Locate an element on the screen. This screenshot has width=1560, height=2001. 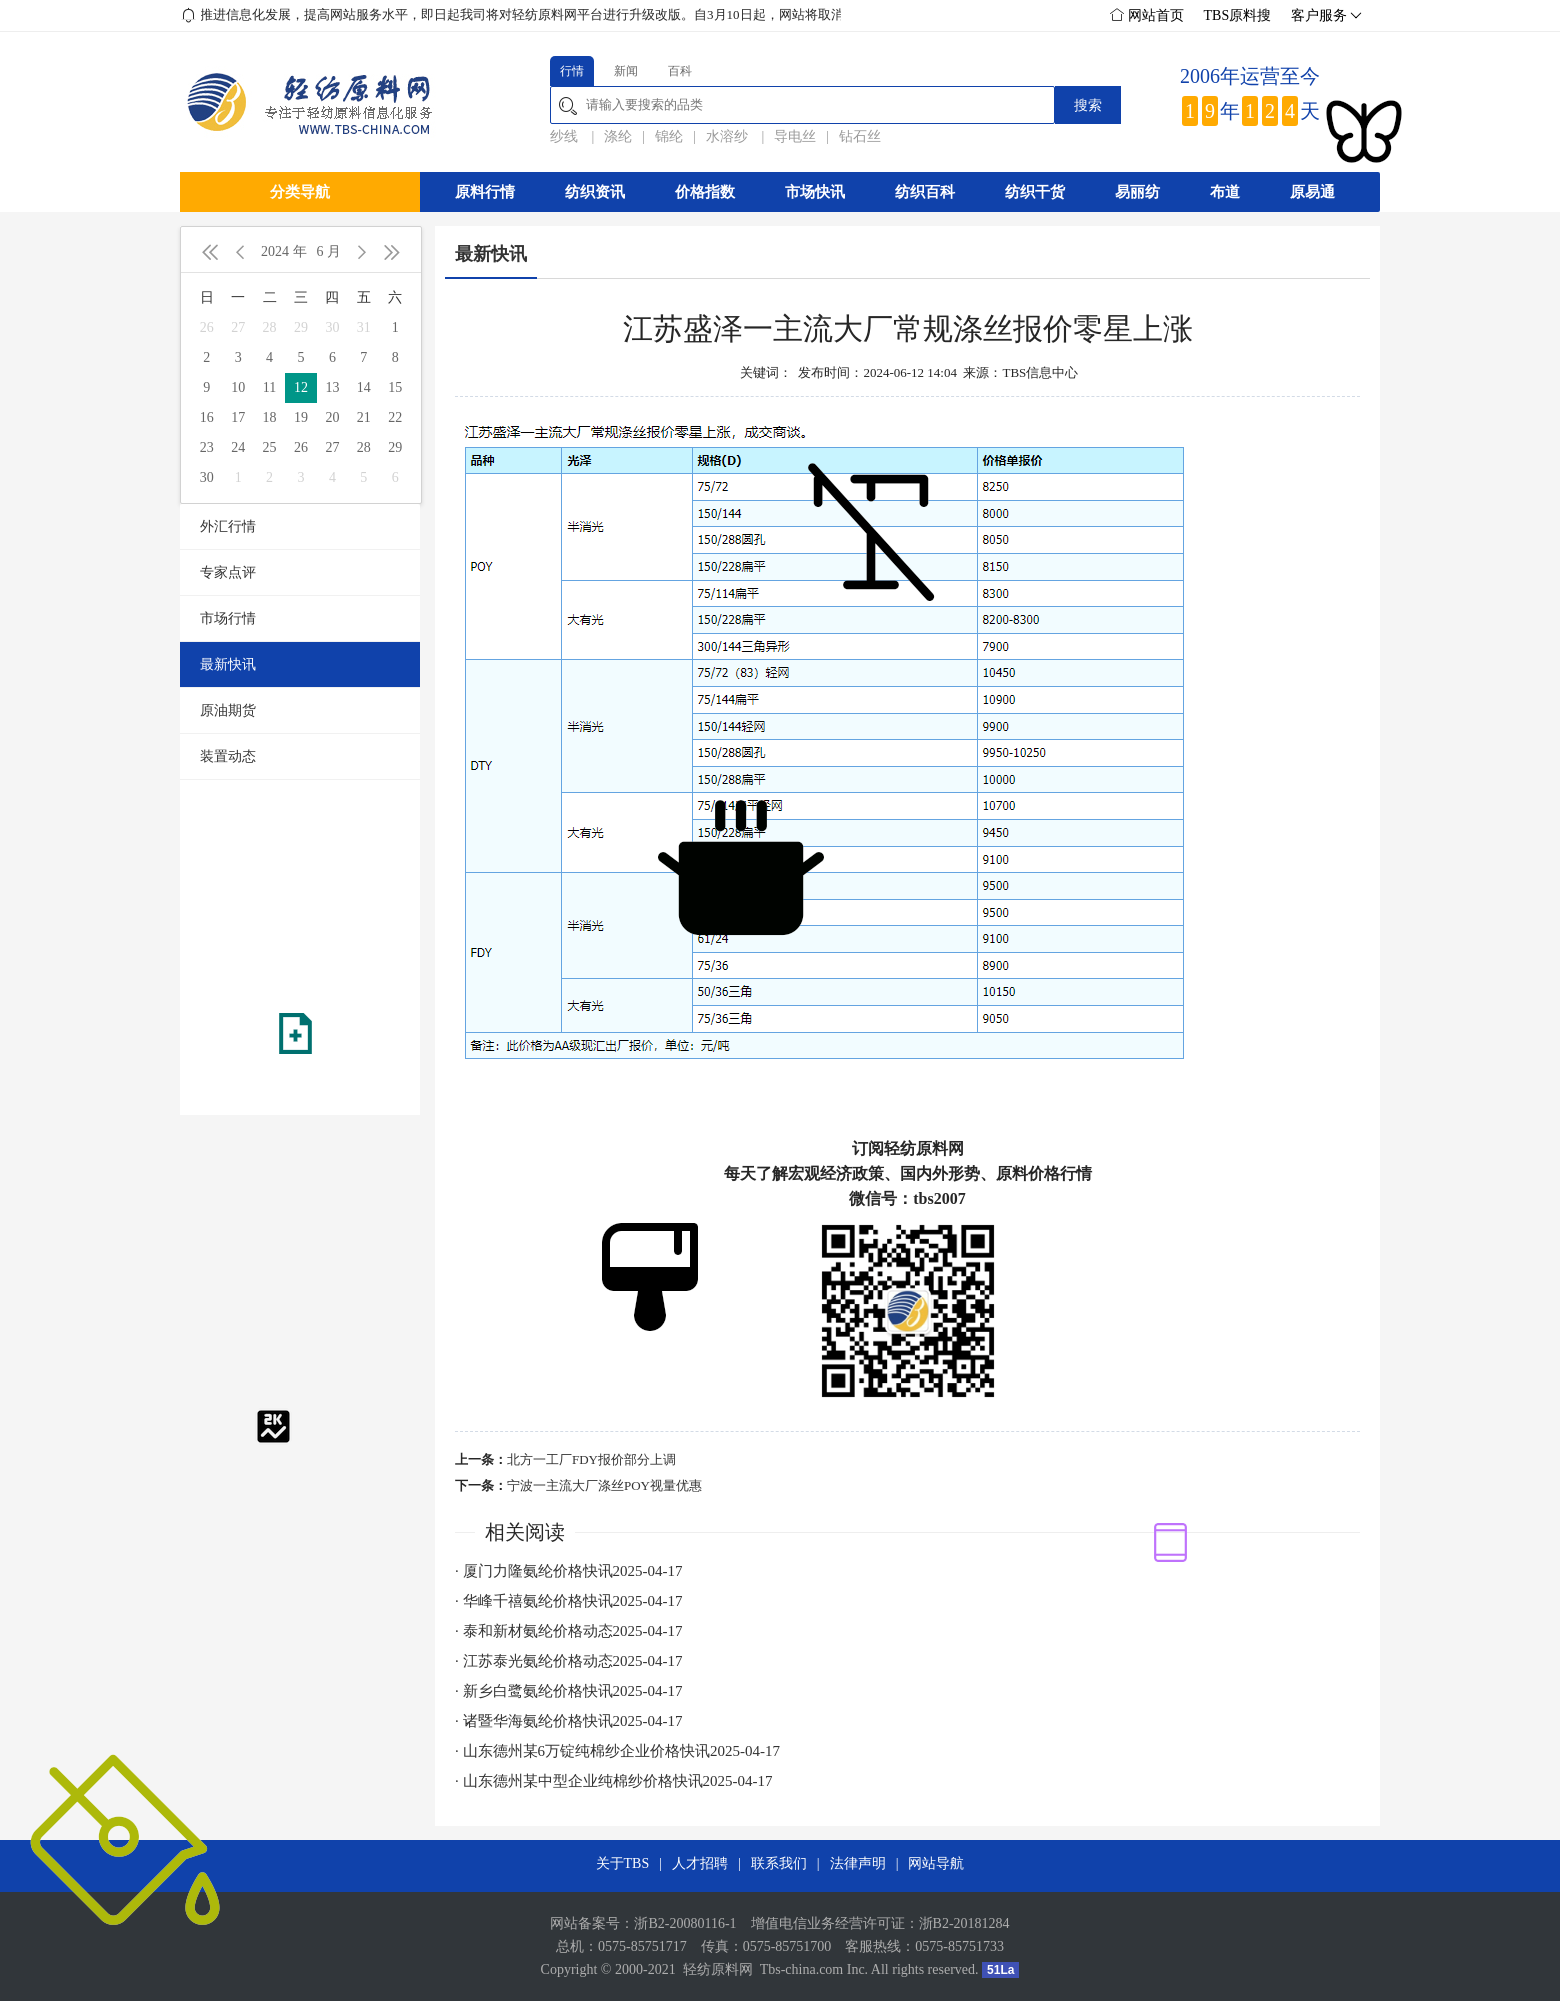
indicates a nature or wildlife category is located at coordinates (1364, 130).